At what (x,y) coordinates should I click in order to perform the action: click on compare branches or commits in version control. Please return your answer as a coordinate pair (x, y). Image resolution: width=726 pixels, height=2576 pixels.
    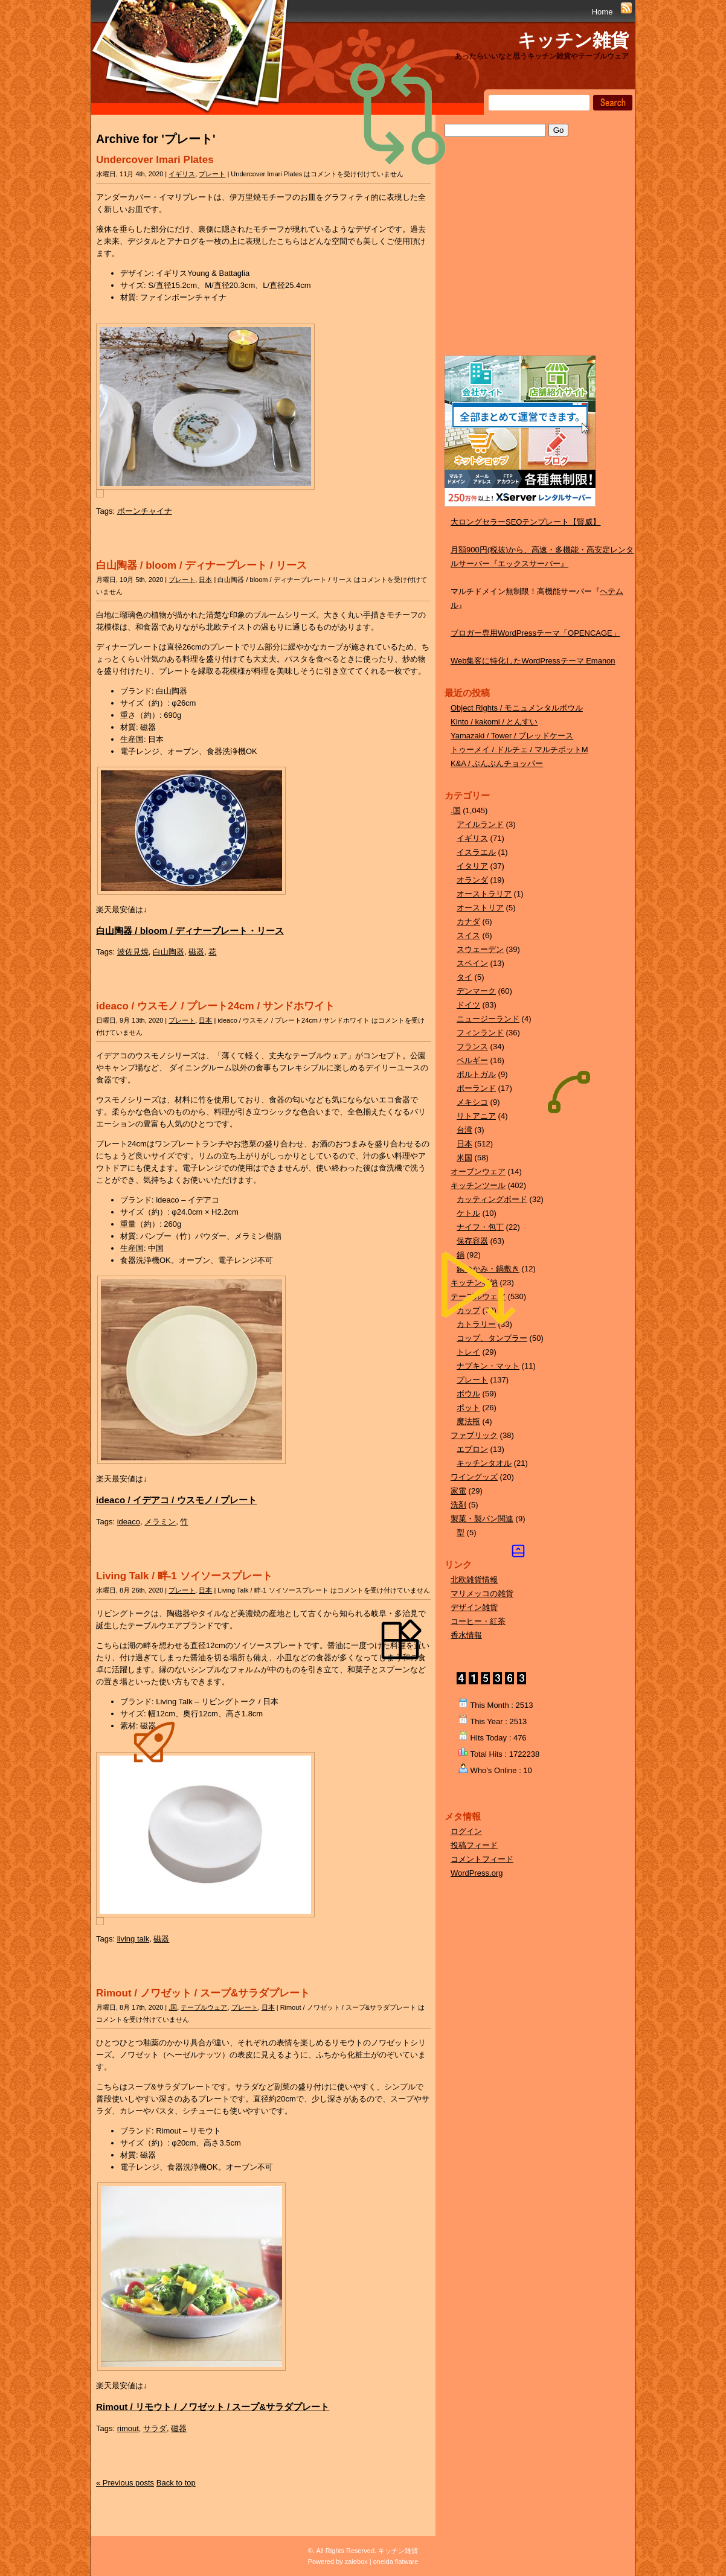
    Looking at the image, I should click on (397, 110).